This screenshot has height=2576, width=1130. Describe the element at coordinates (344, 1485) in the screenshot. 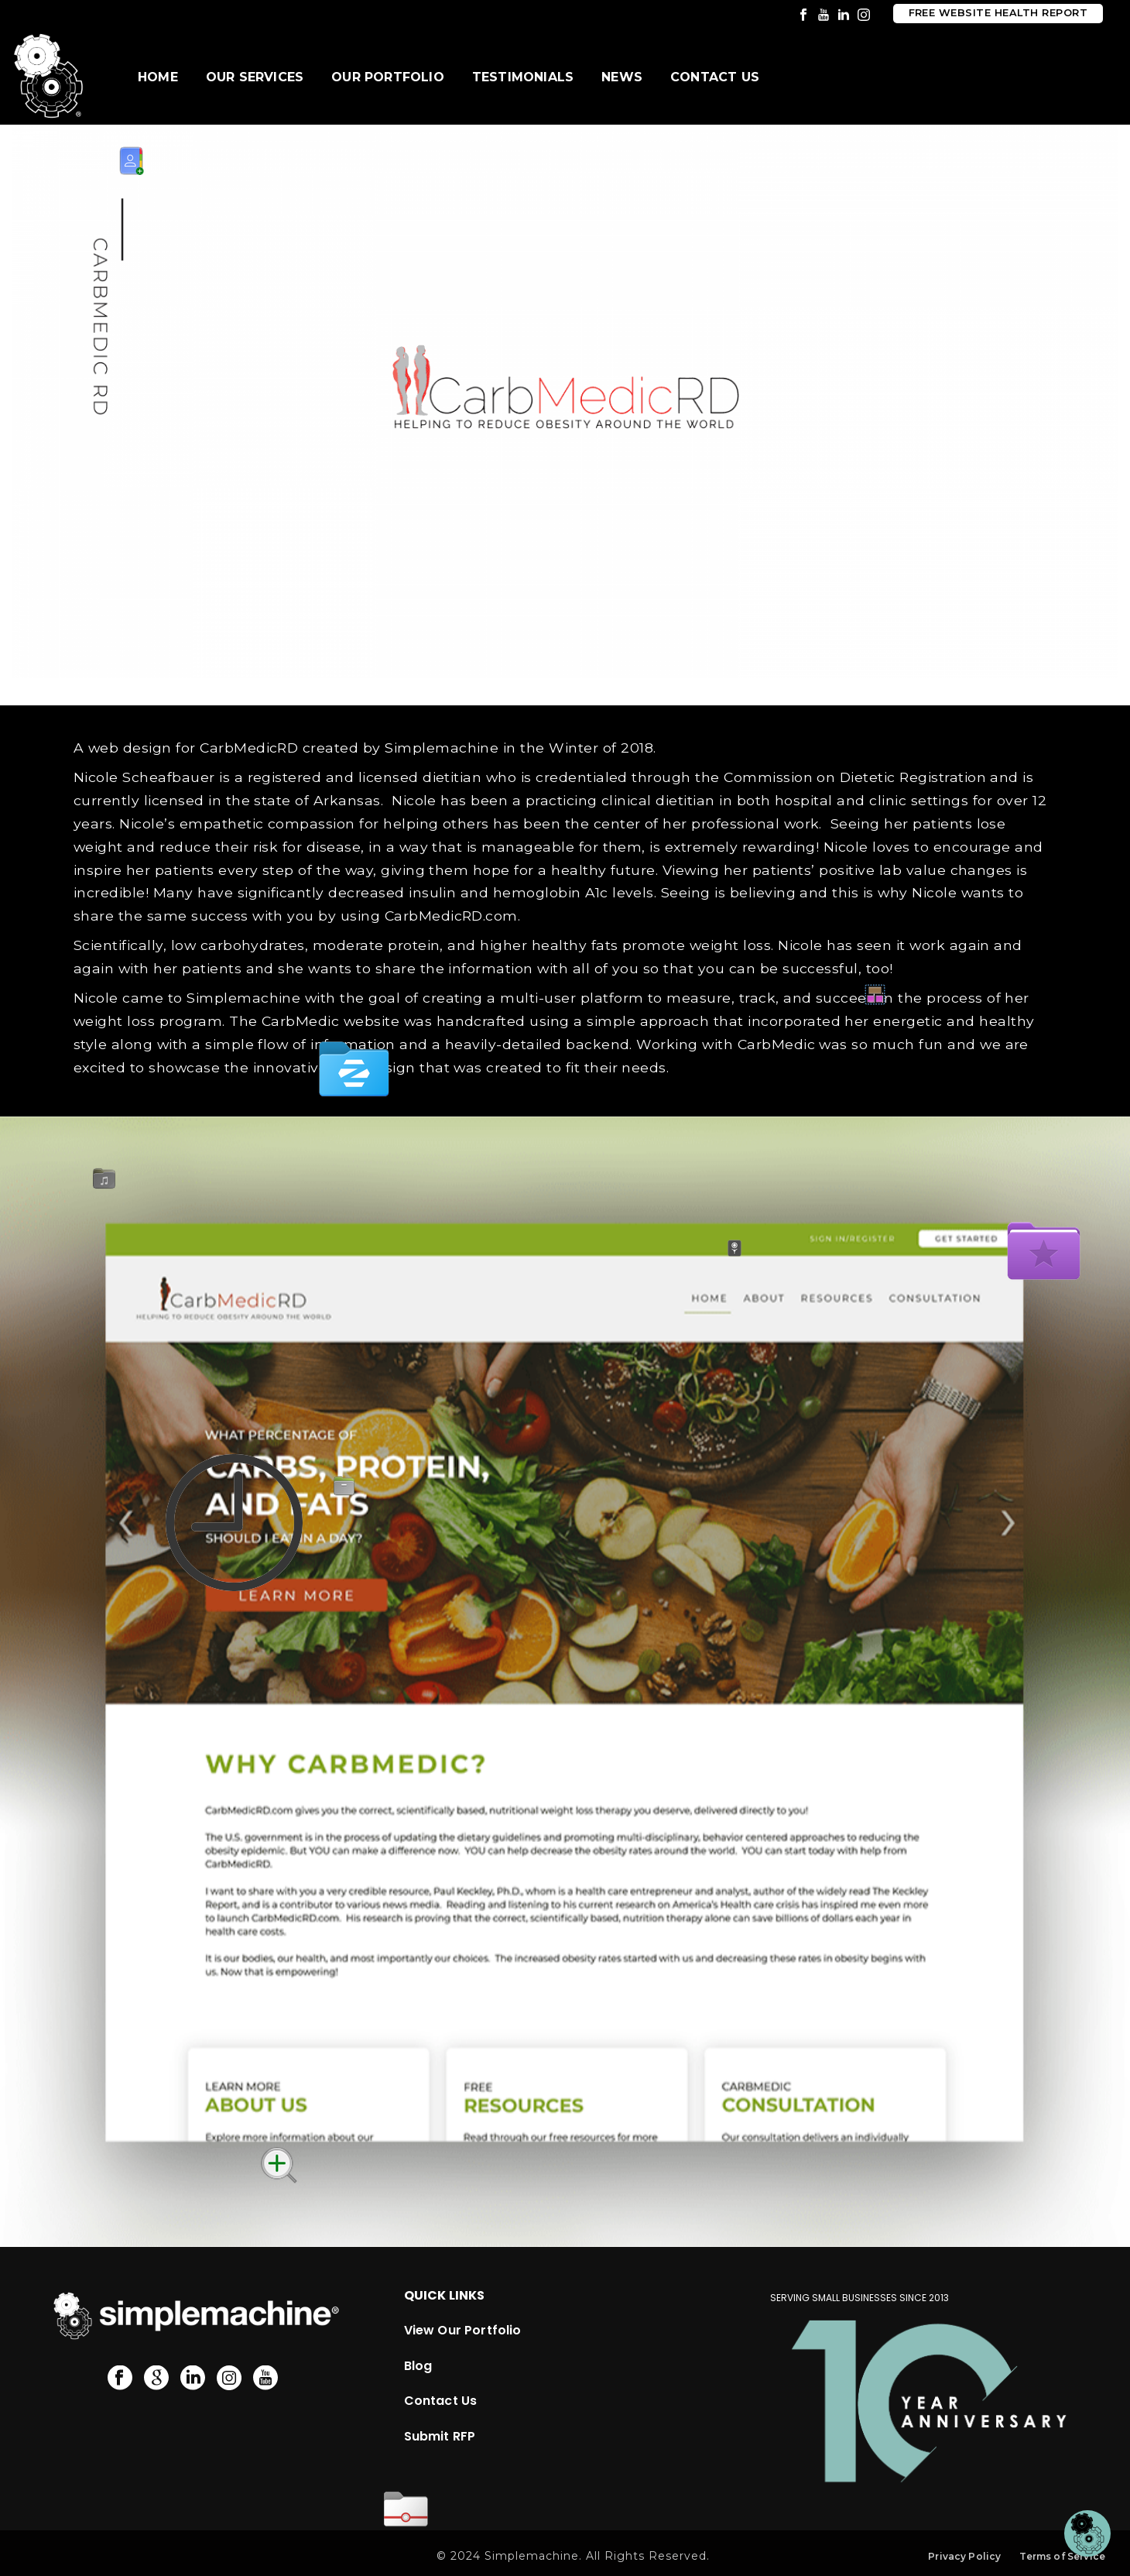

I see `open file manager application` at that location.